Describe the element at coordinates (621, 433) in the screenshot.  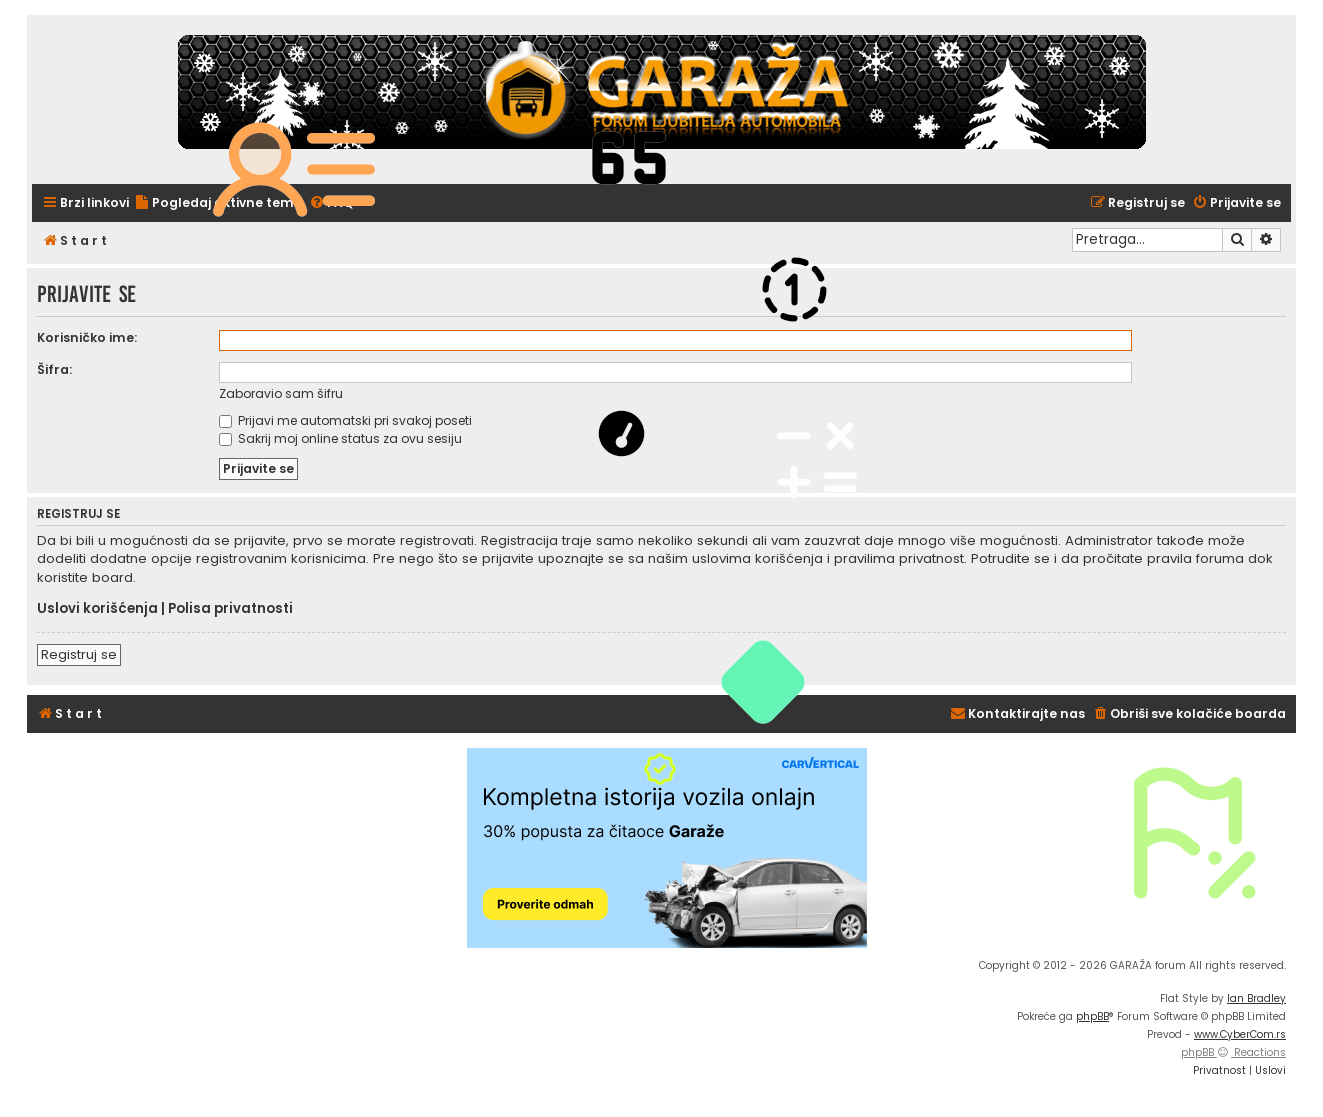
I see `view system performance or speed metrics` at that location.